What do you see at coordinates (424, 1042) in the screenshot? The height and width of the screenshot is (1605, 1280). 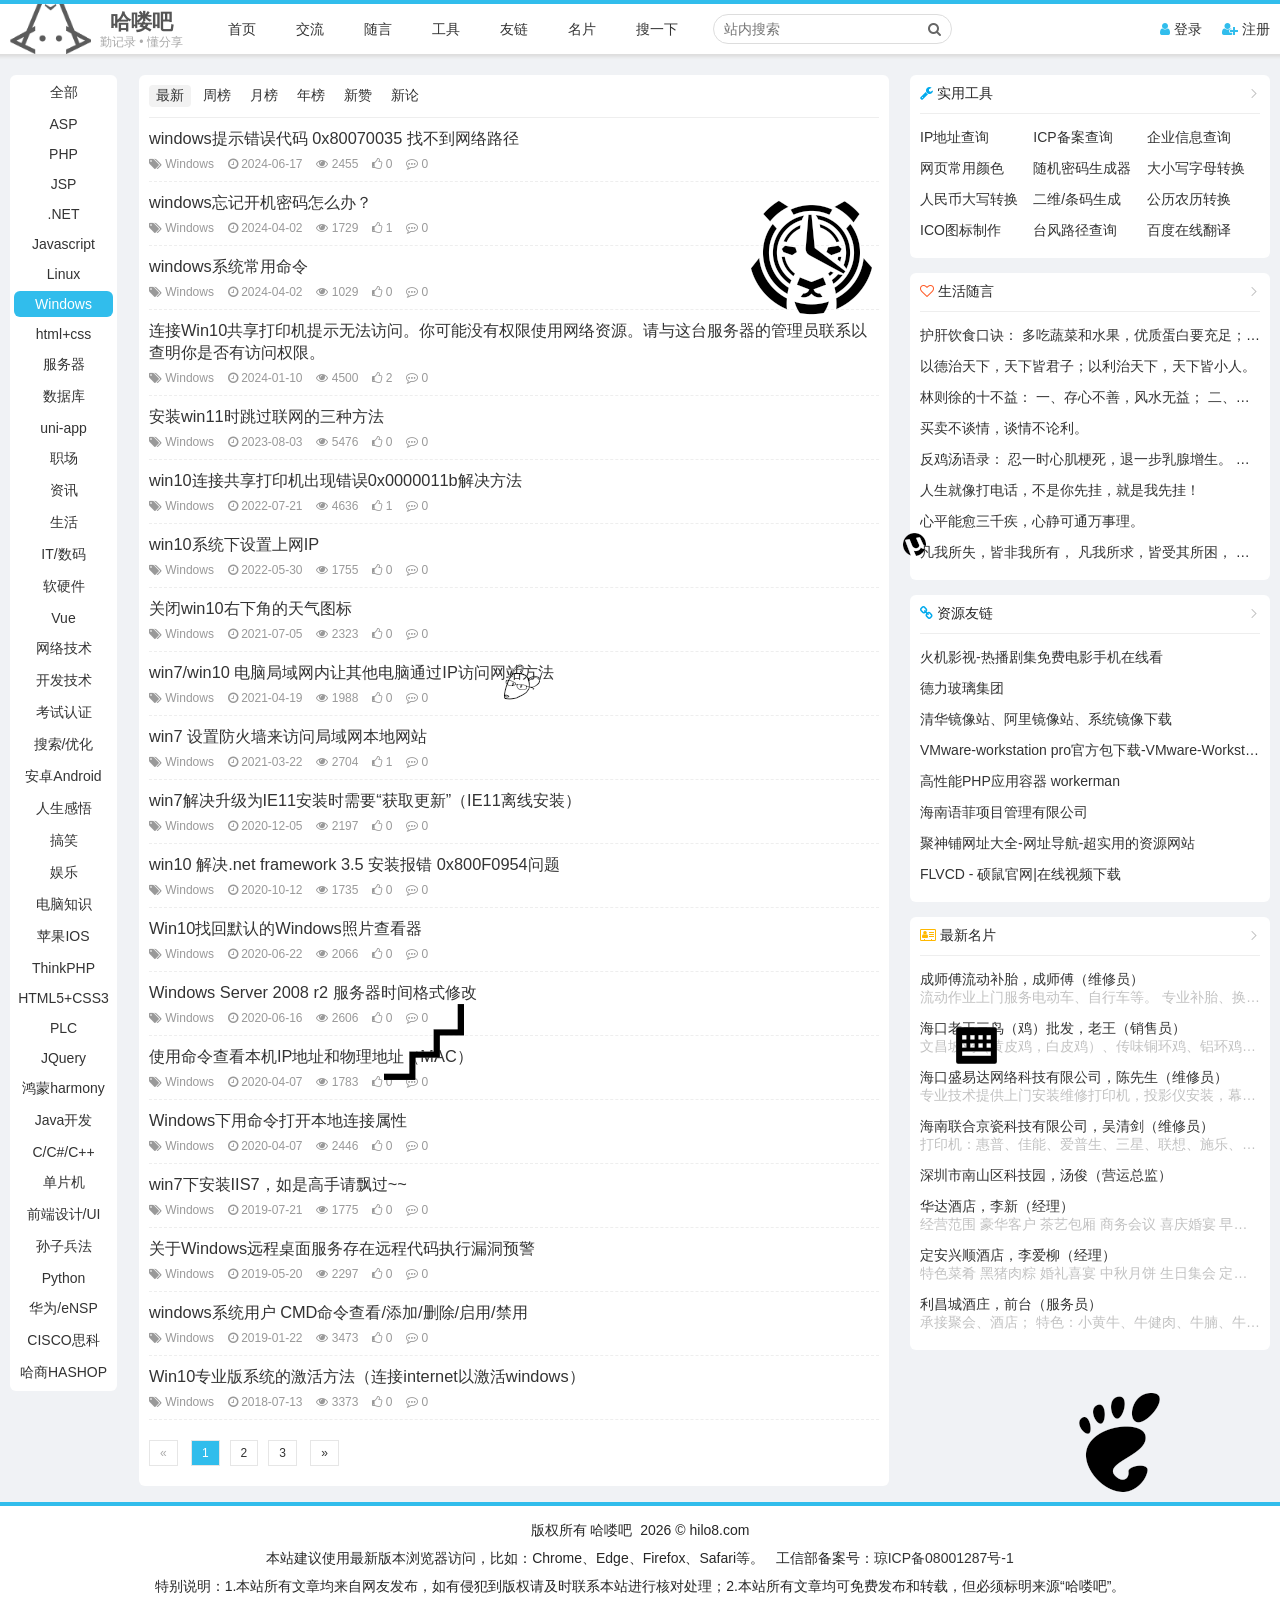 I see `open the FutureLearn online learning platform` at bounding box center [424, 1042].